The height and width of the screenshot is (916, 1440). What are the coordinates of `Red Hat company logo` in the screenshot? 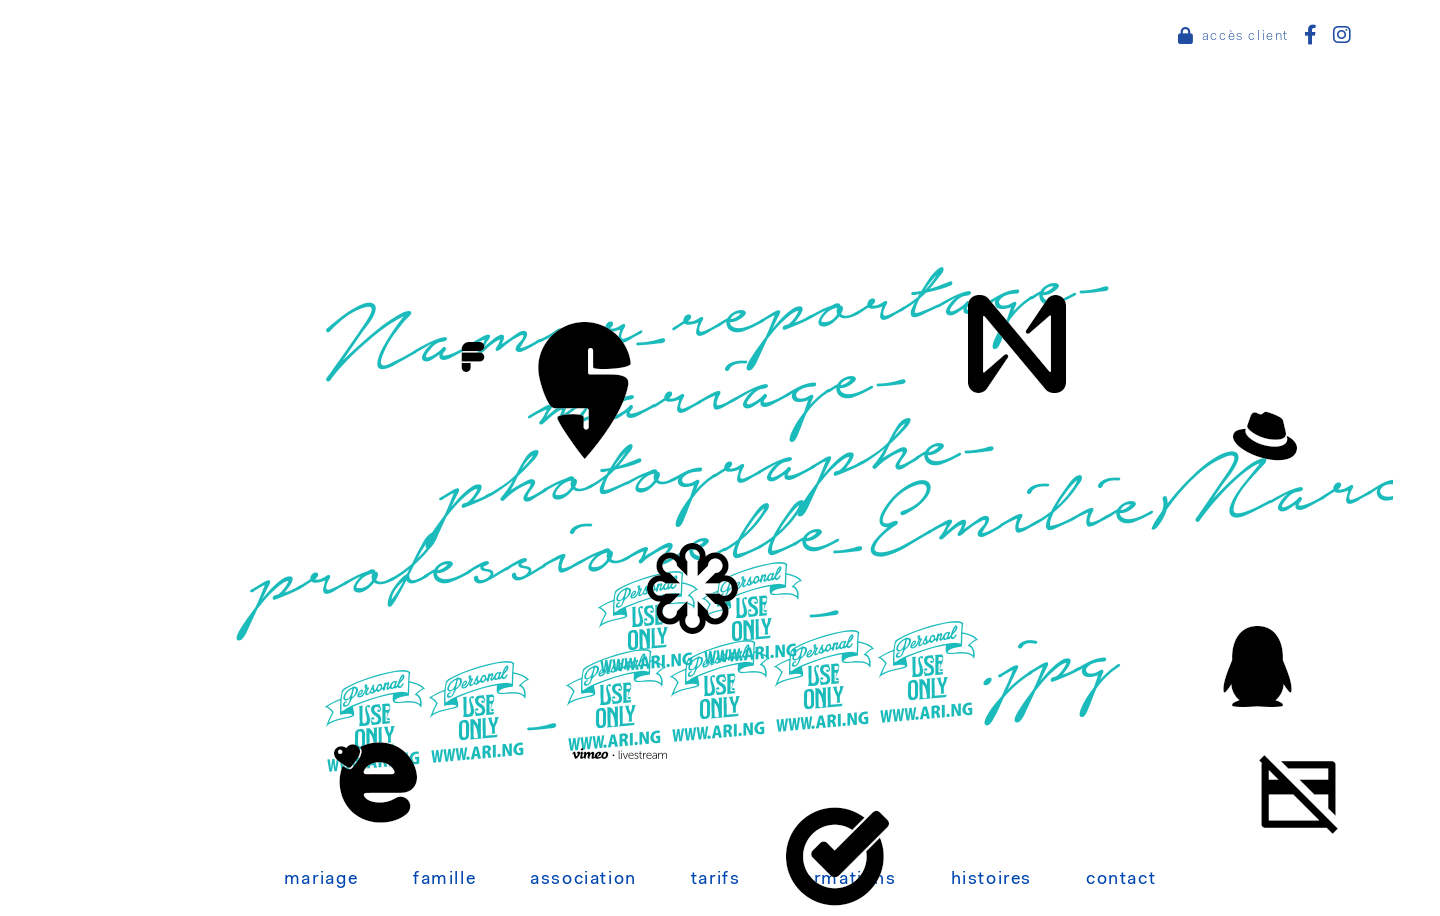 It's located at (1265, 436).